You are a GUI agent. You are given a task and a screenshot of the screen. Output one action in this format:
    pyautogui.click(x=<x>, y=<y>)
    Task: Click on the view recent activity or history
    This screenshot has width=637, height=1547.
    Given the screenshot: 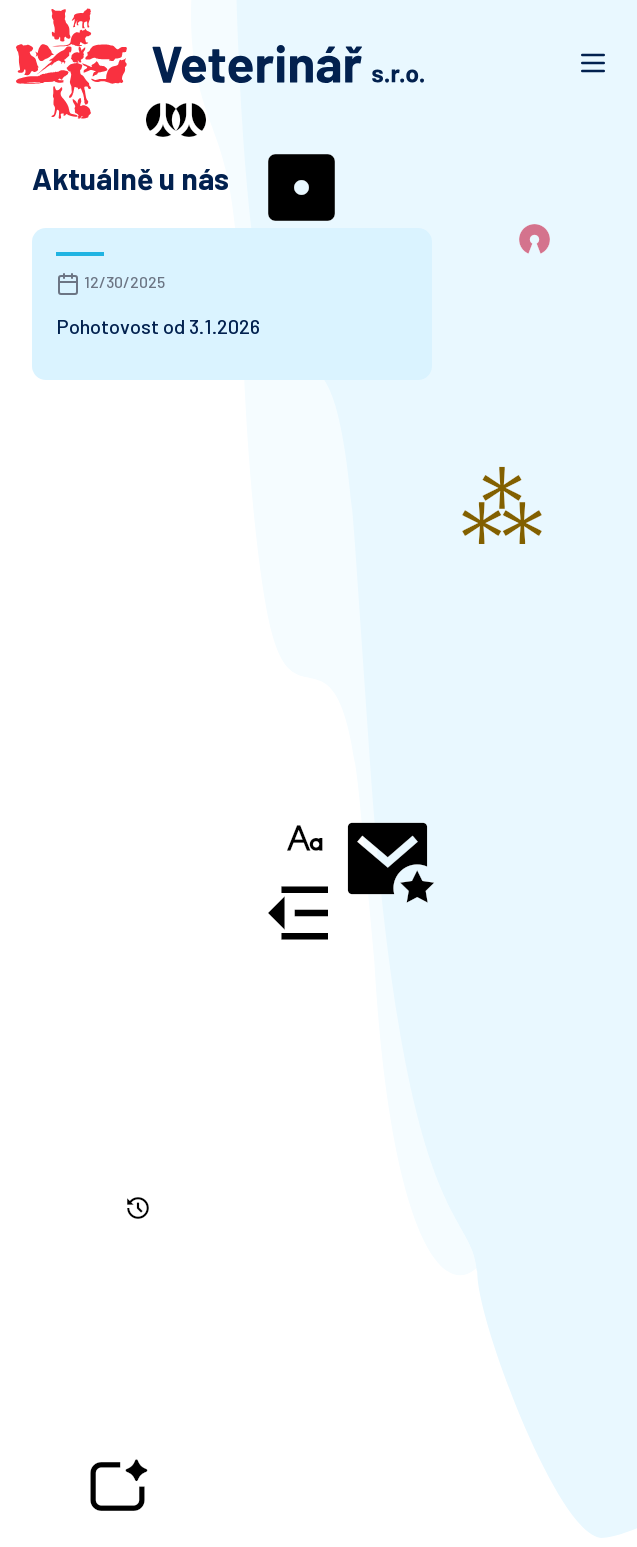 What is the action you would take?
    pyautogui.click(x=138, y=1208)
    